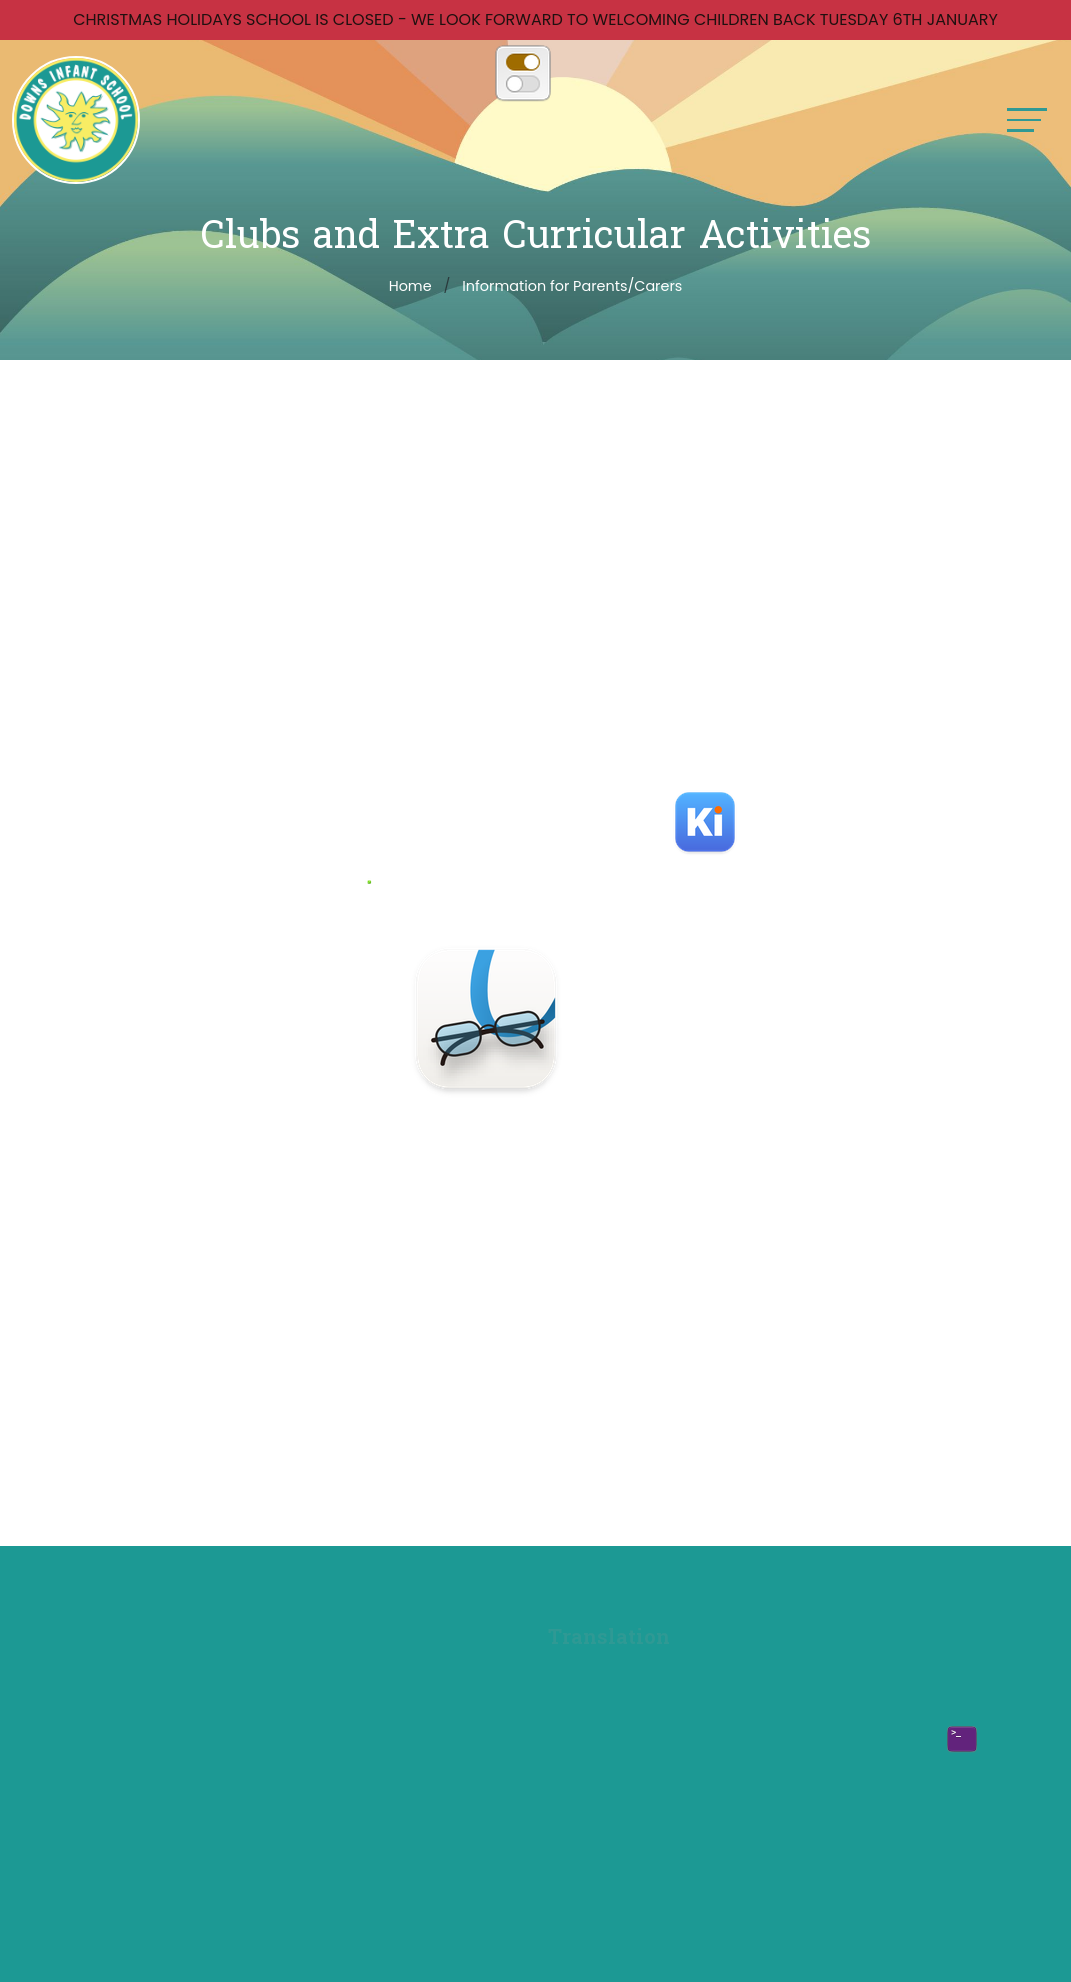  Describe the element at coordinates (962, 1739) in the screenshot. I see `open terminal with root/administrator privileges` at that location.